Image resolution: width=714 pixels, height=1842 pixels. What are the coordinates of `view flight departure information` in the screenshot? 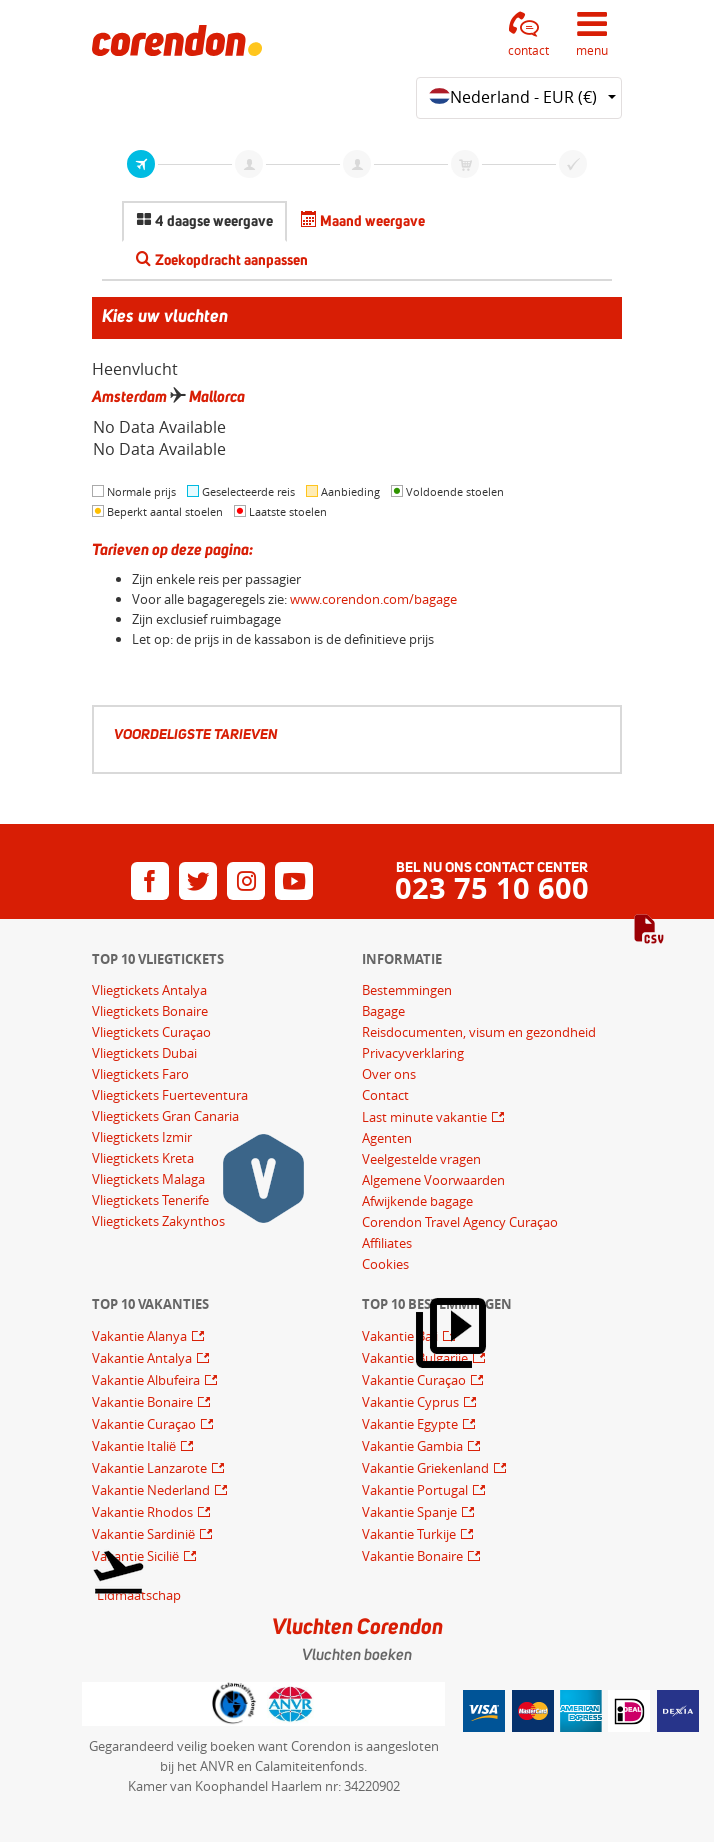 It's located at (118, 1571).